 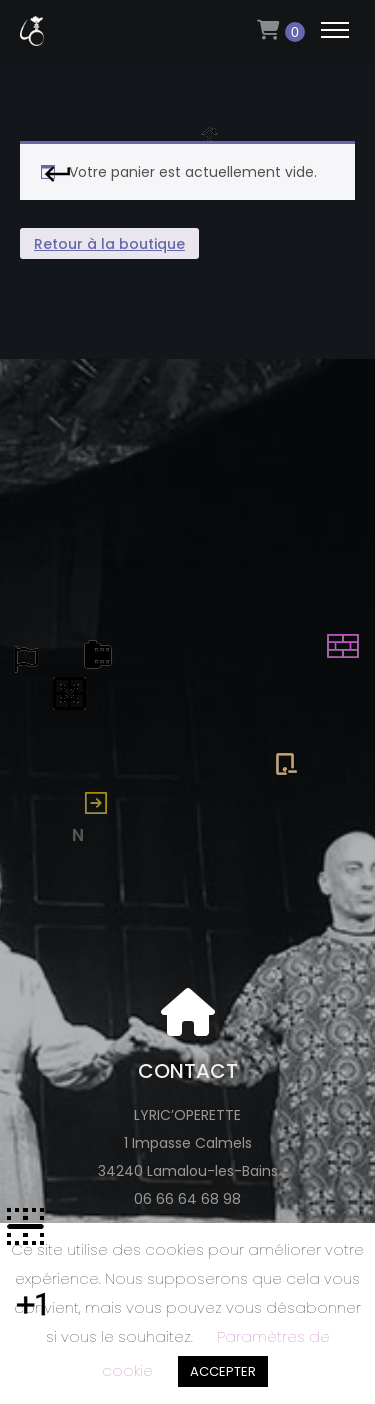 I want to click on access home or housing services, so click(x=209, y=134).